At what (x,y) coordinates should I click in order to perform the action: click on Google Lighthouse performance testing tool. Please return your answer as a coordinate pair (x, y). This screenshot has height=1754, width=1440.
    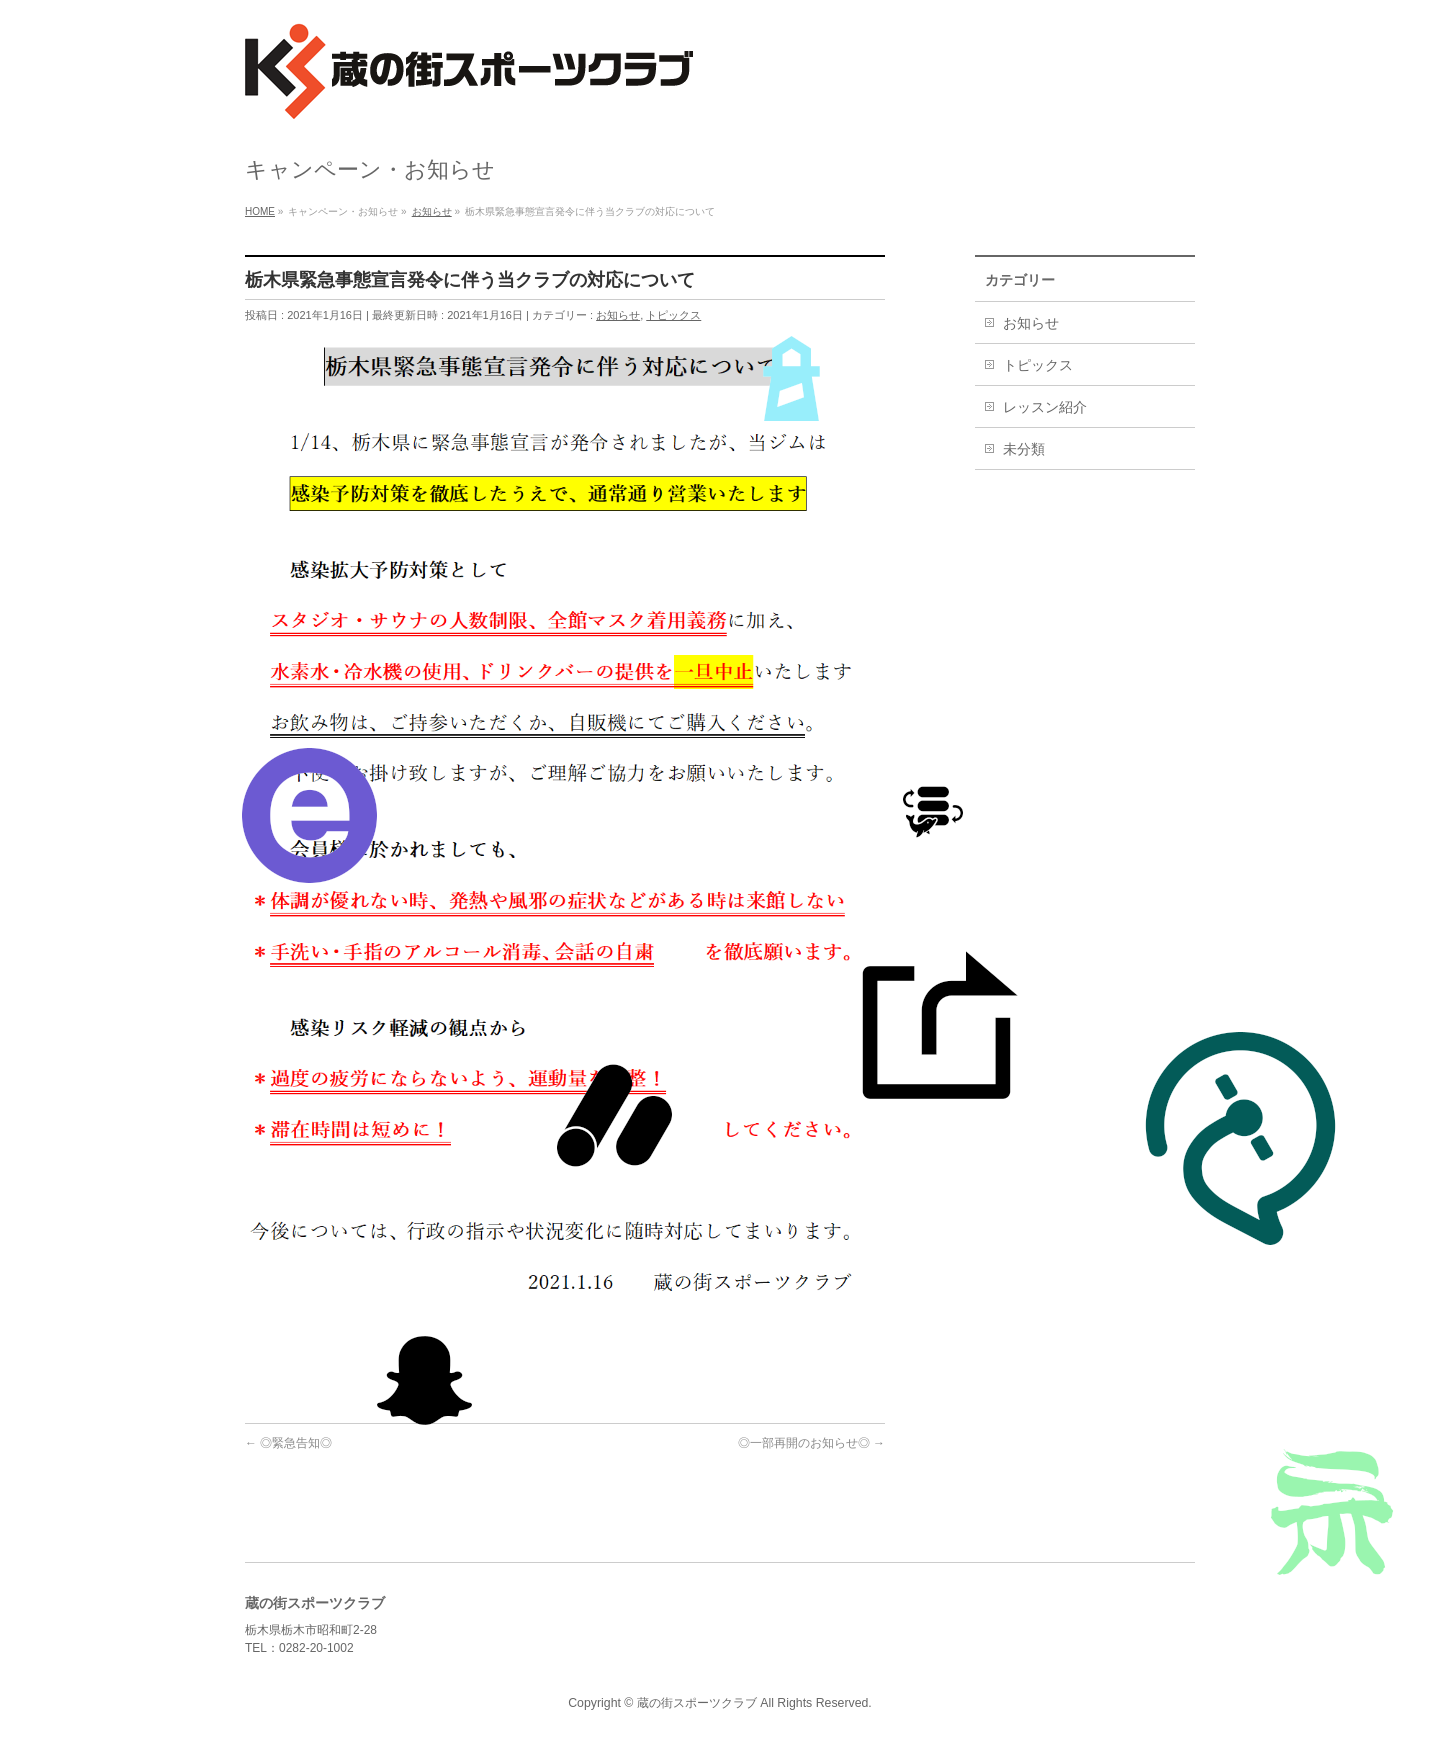
    Looking at the image, I should click on (791, 378).